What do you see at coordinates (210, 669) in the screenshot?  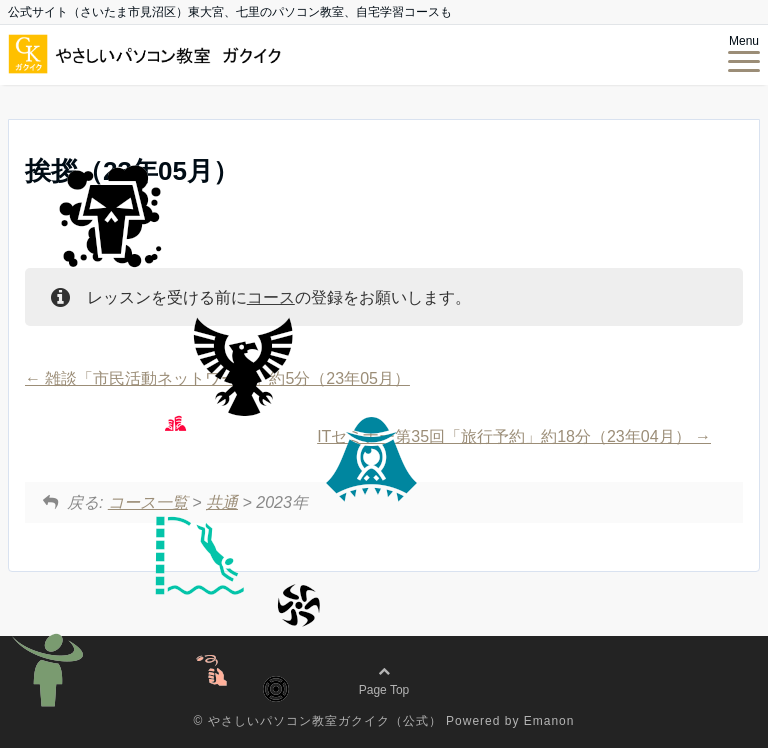 I see `flip a coin for random decision` at bounding box center [210, 669].